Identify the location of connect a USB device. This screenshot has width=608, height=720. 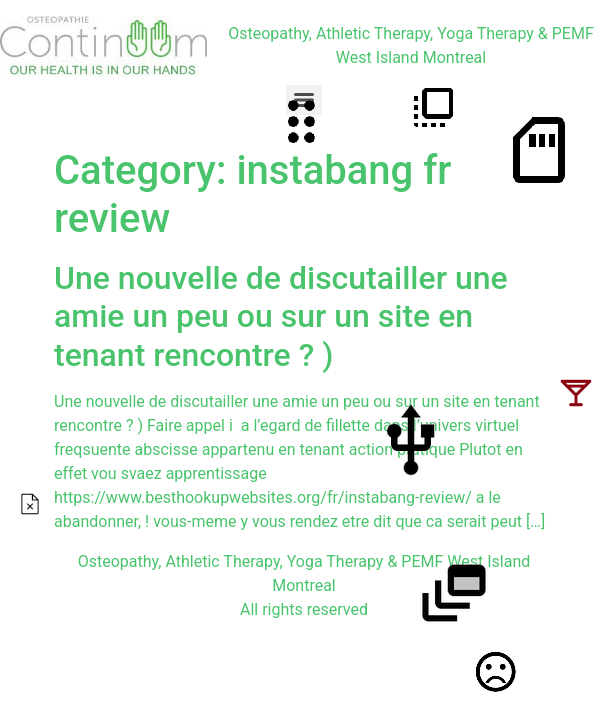
(411, 441).